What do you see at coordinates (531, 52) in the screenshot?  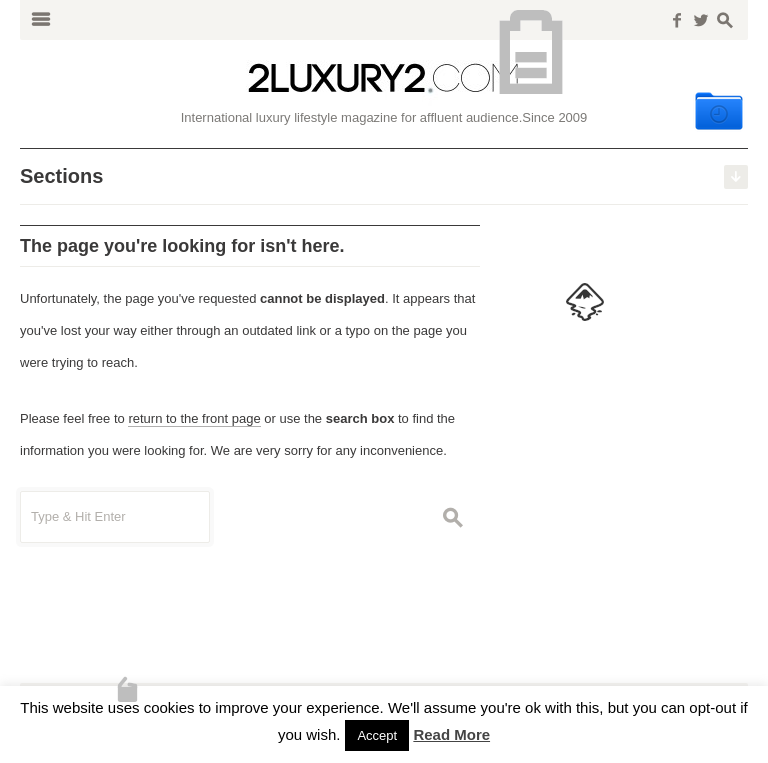 I see `indicates battery level is good (approximately 50-75% charged)` at bounding box center [531, 52].